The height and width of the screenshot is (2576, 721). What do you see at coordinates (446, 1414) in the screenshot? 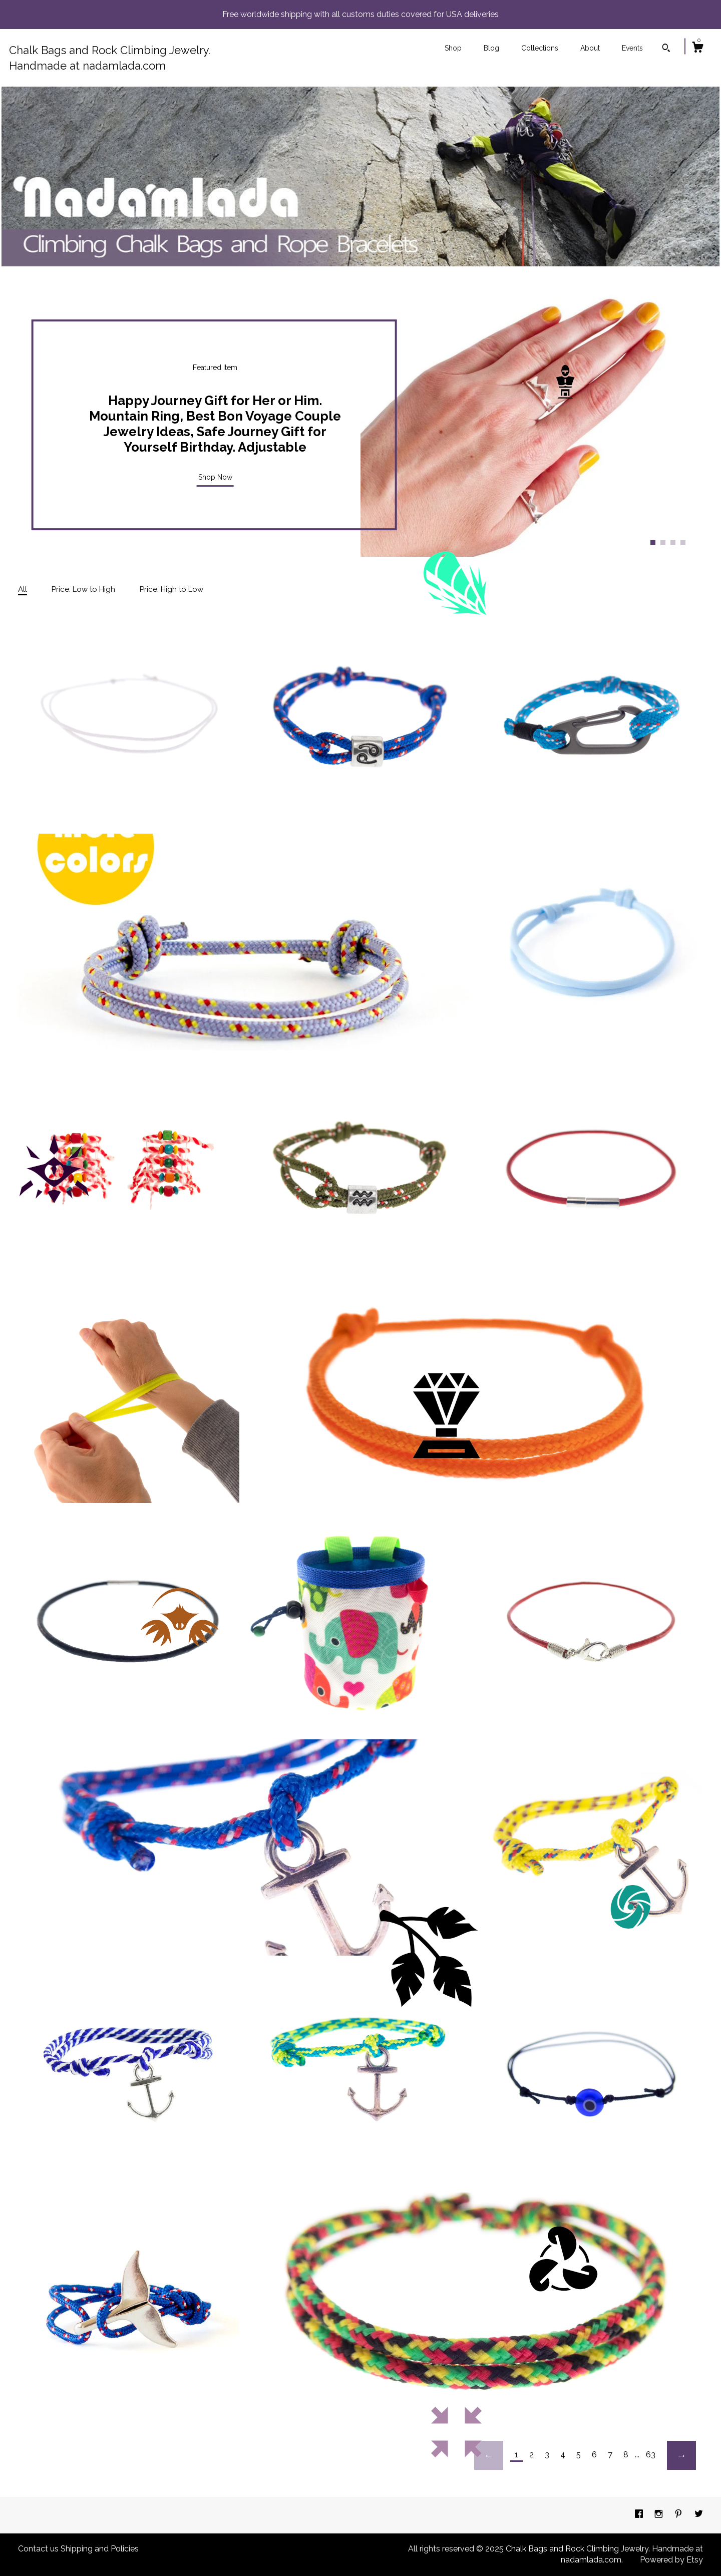
I see `view premium achievements or rewards` at bounding box center [446, 1414].